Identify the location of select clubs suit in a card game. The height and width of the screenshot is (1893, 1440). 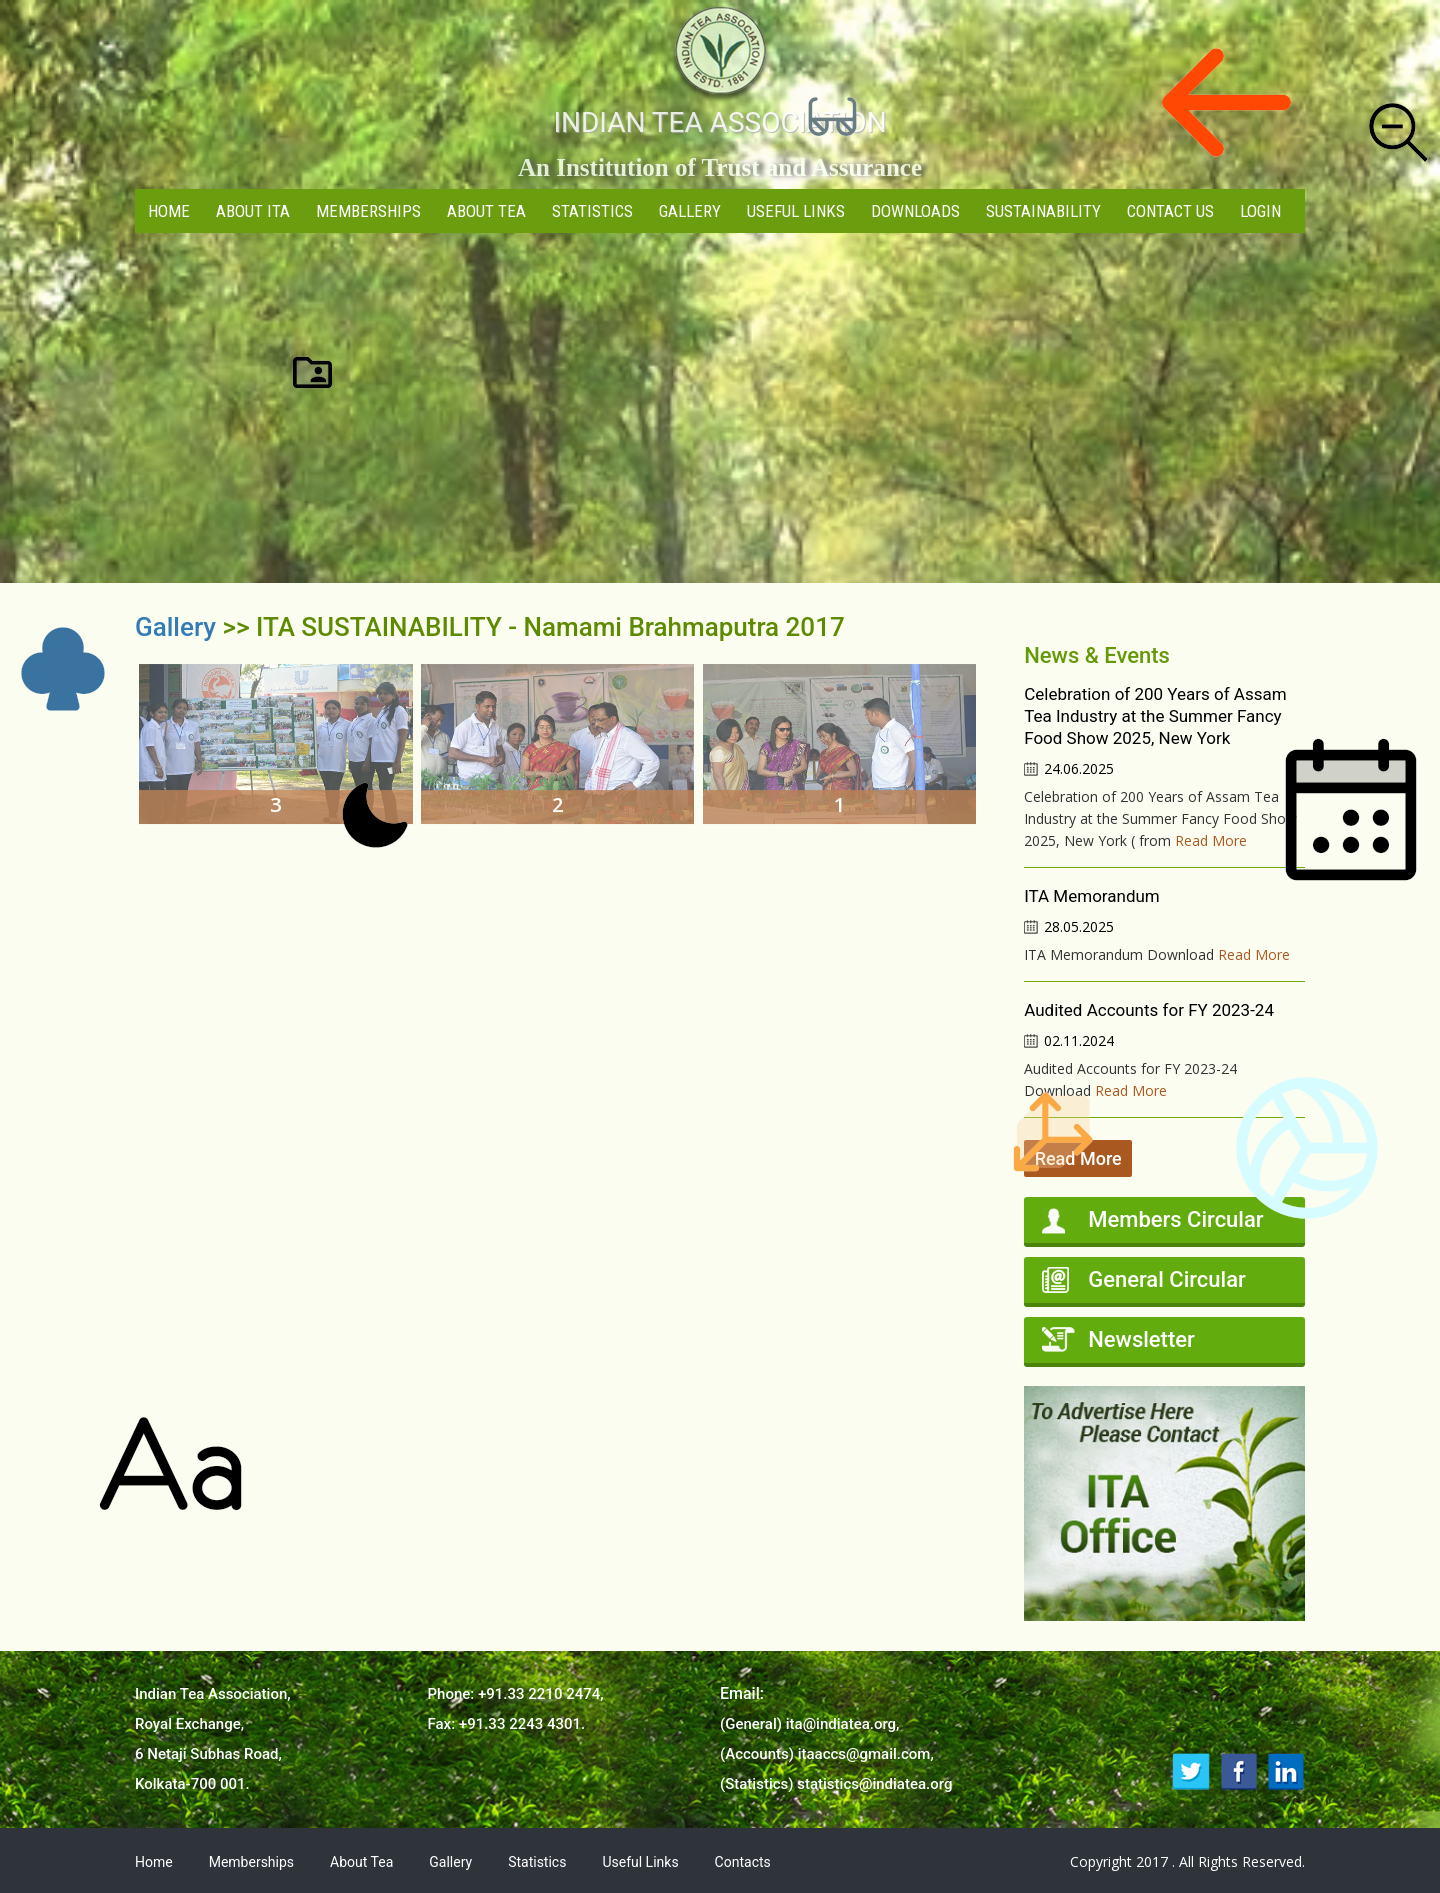
(63, 669).